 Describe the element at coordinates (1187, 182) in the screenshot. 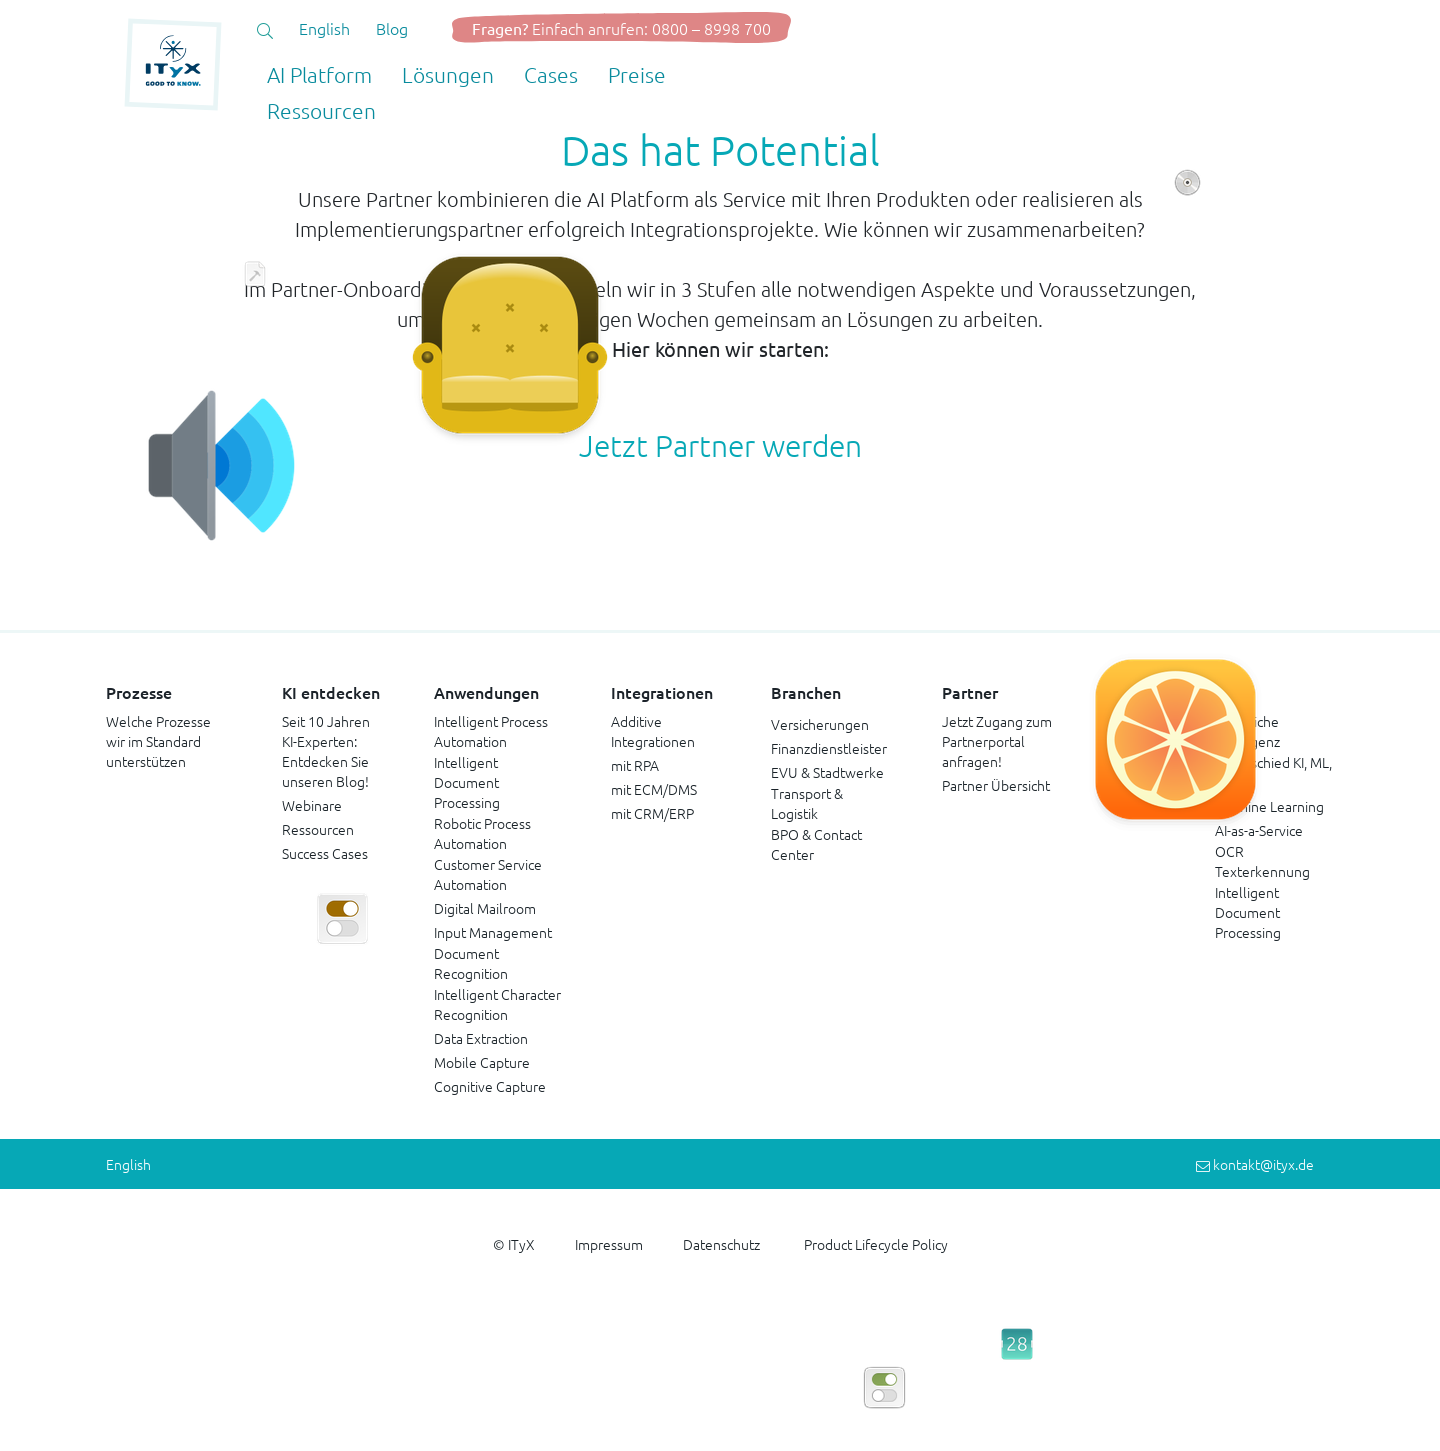

I see `recordable CD media device` at that location.